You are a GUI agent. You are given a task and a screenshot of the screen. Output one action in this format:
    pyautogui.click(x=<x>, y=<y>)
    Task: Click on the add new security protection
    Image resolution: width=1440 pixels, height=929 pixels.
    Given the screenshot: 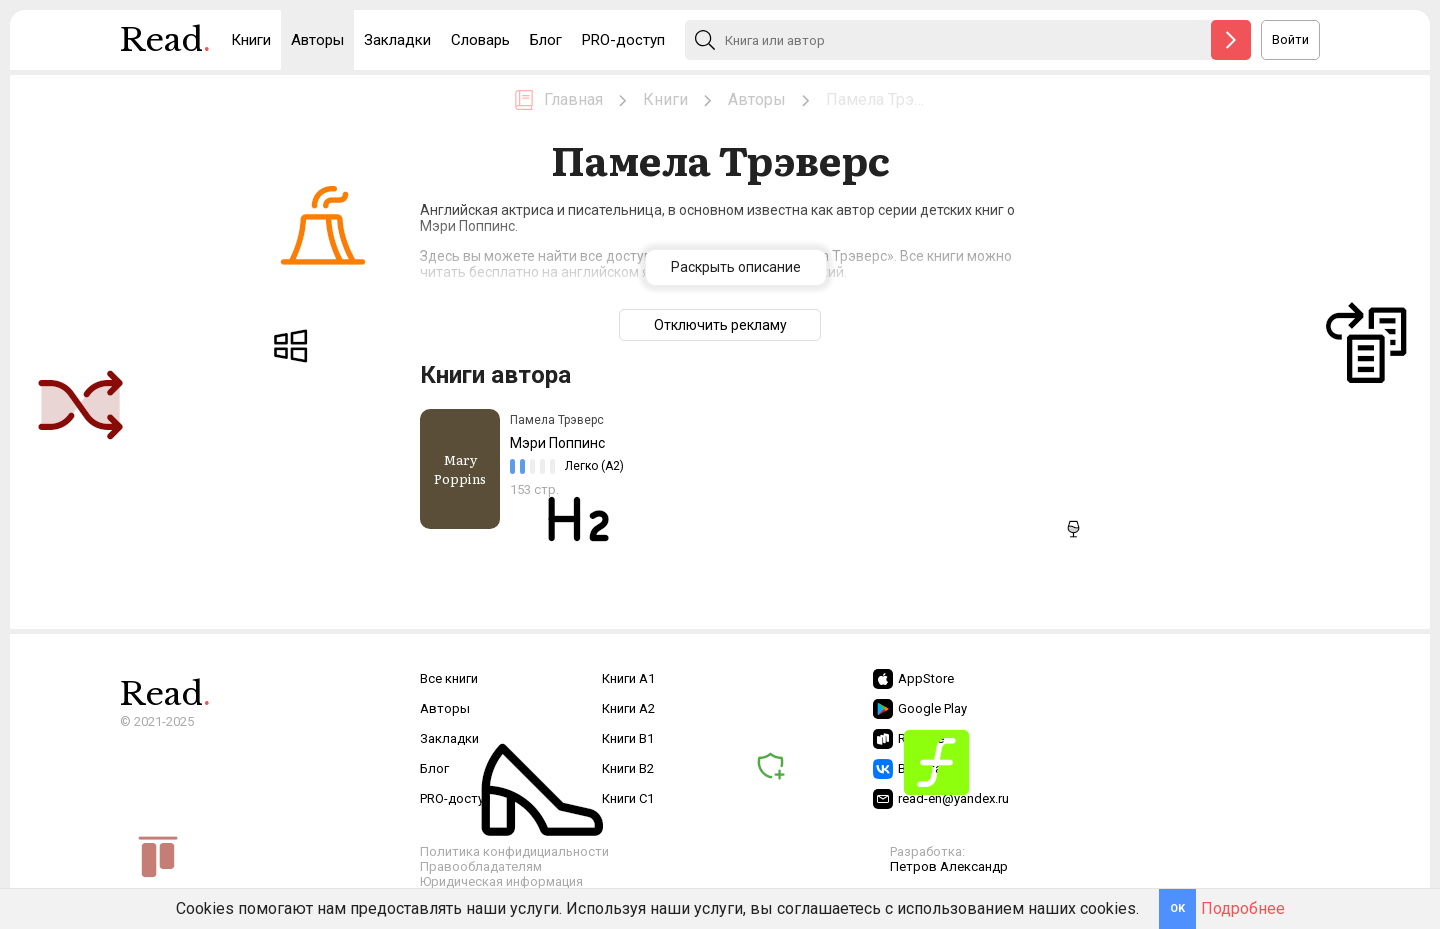 What is the action you would take?
    pyautogui.click(x=770, y=765)
    